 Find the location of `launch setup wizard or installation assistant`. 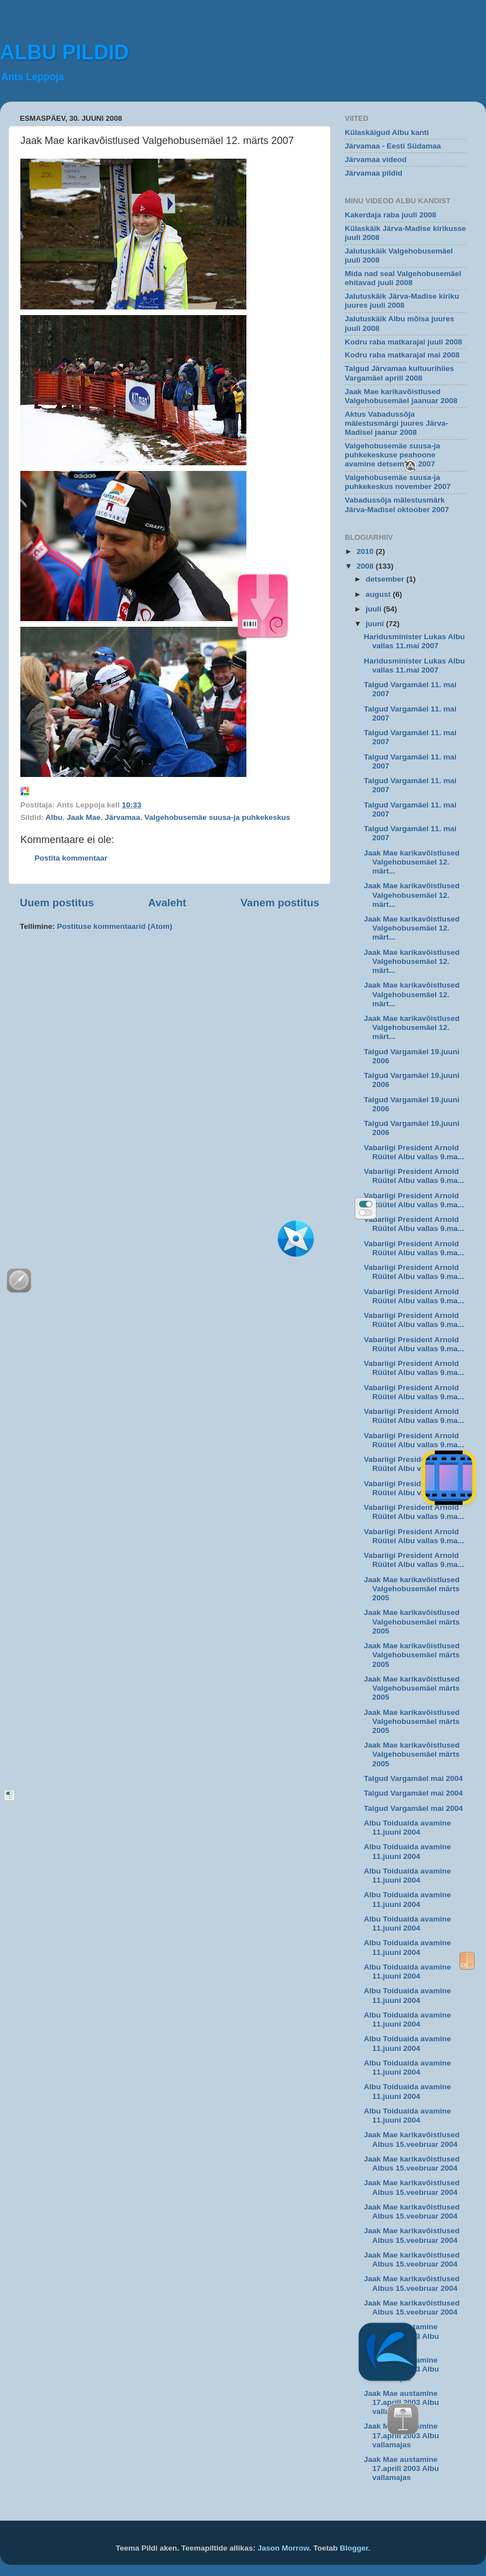

launch setup wizard or installation assistant is located at coordinates (296, 1238).